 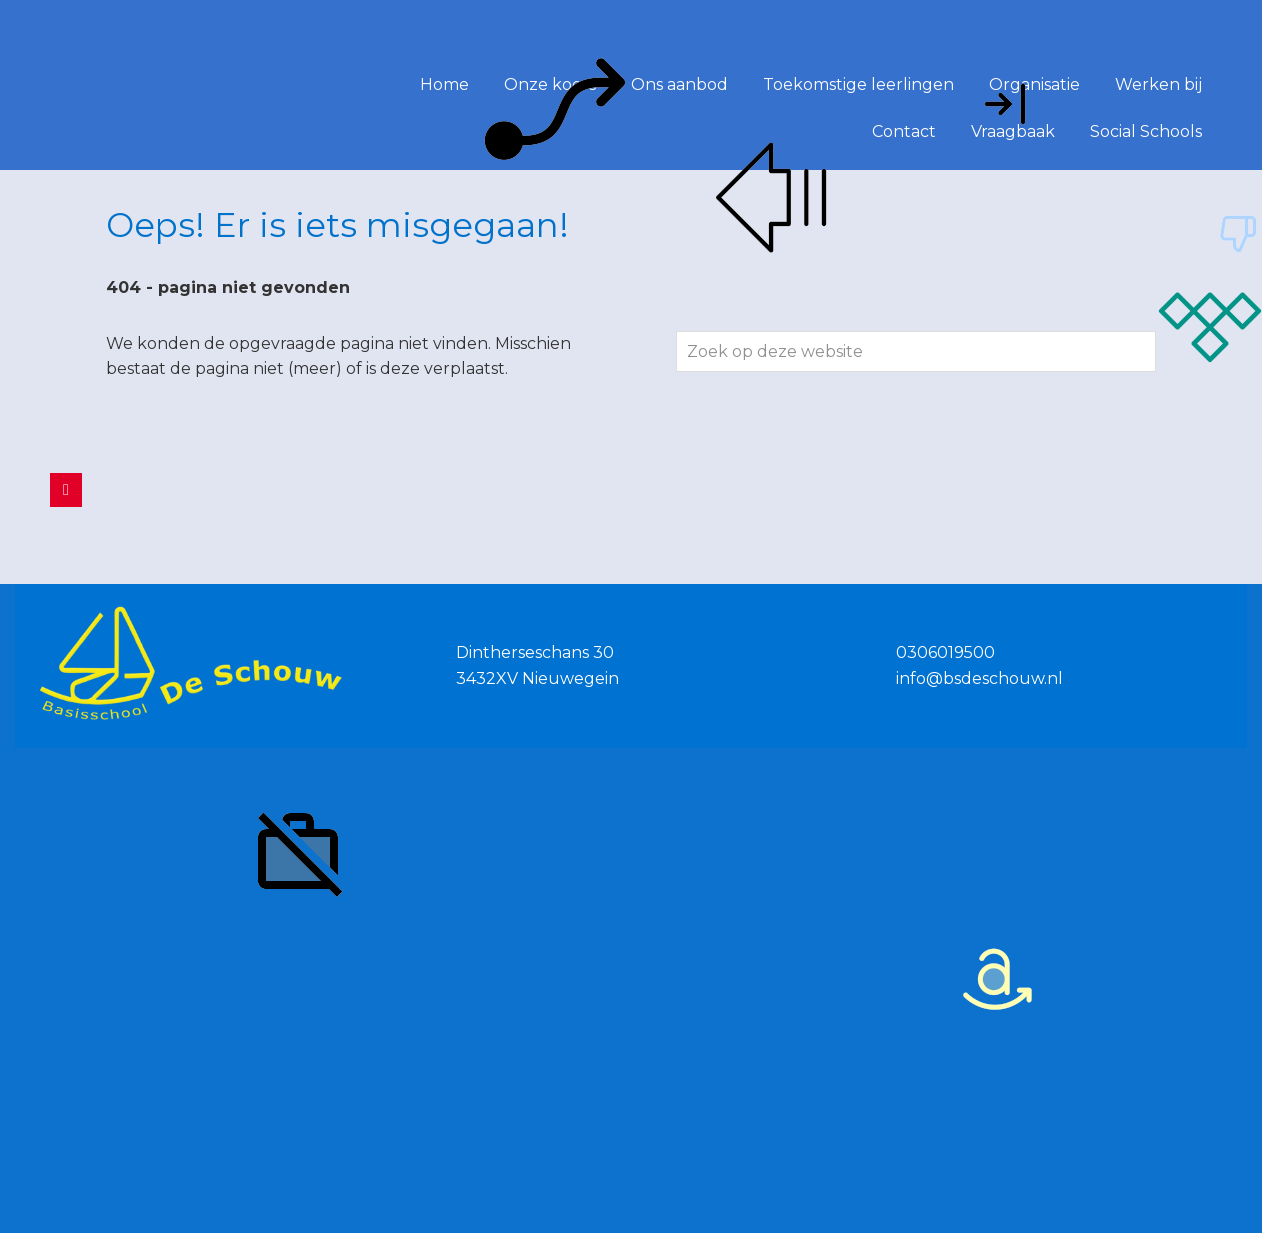 I want to click on skip to previous track or beginning, so click(x=775, y=197).